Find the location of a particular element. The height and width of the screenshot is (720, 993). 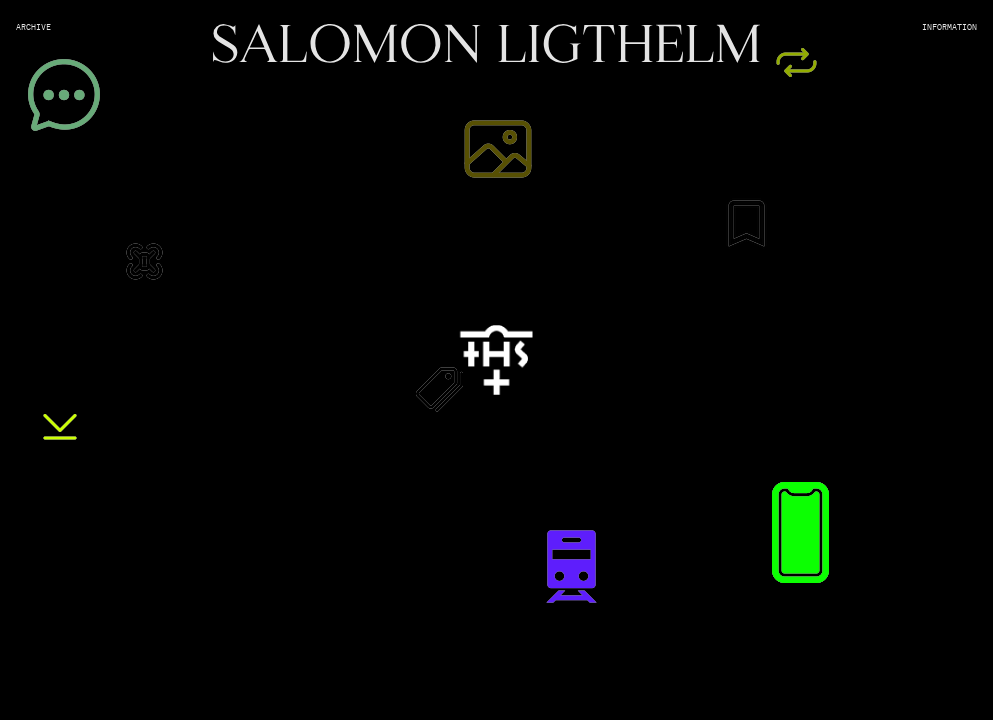

view image or photo is located at coordinates (498, 149).